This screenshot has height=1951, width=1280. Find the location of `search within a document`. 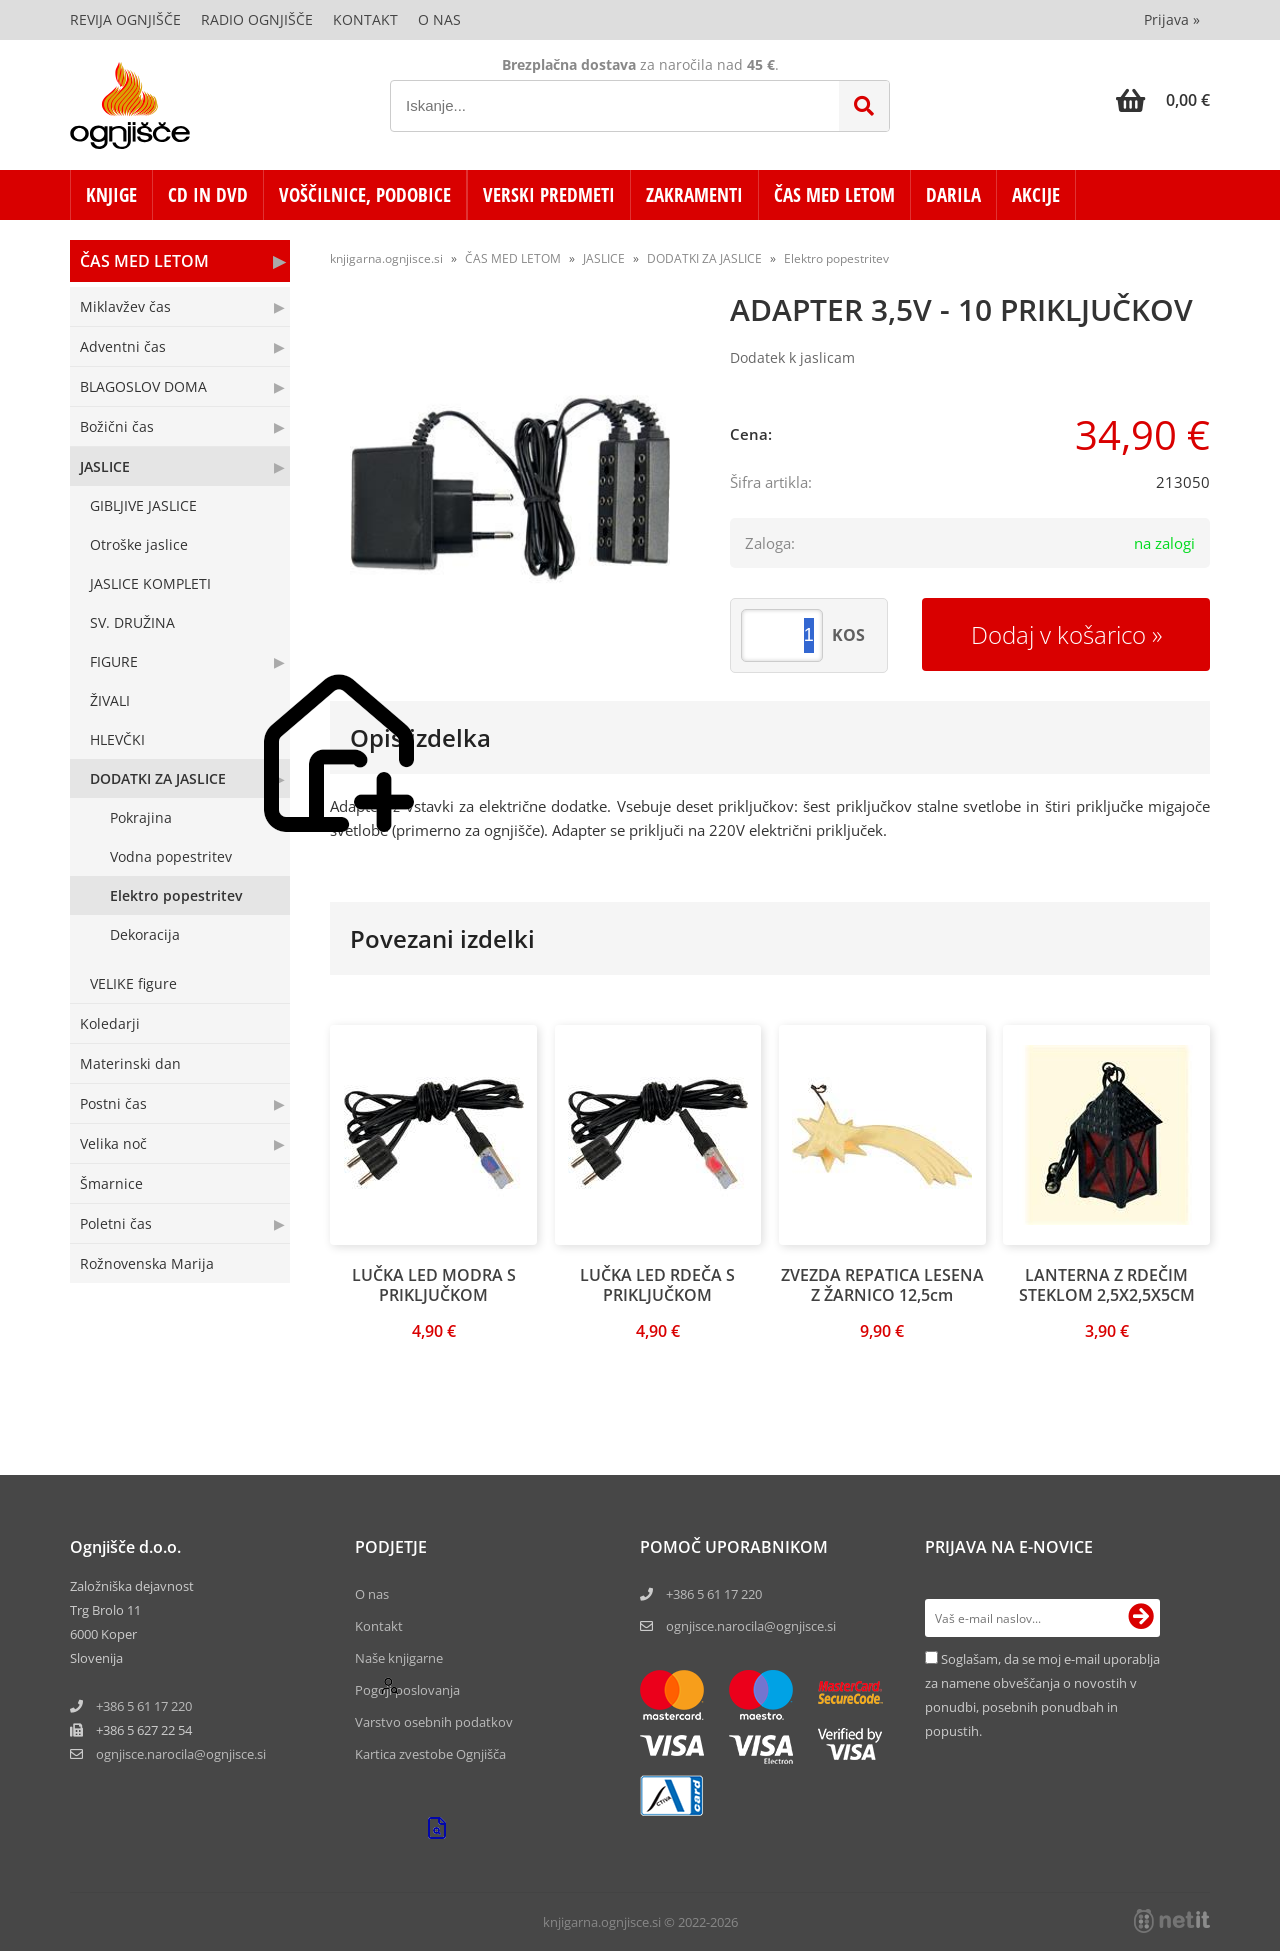

search within a document is located at coordinates (437, 1828).